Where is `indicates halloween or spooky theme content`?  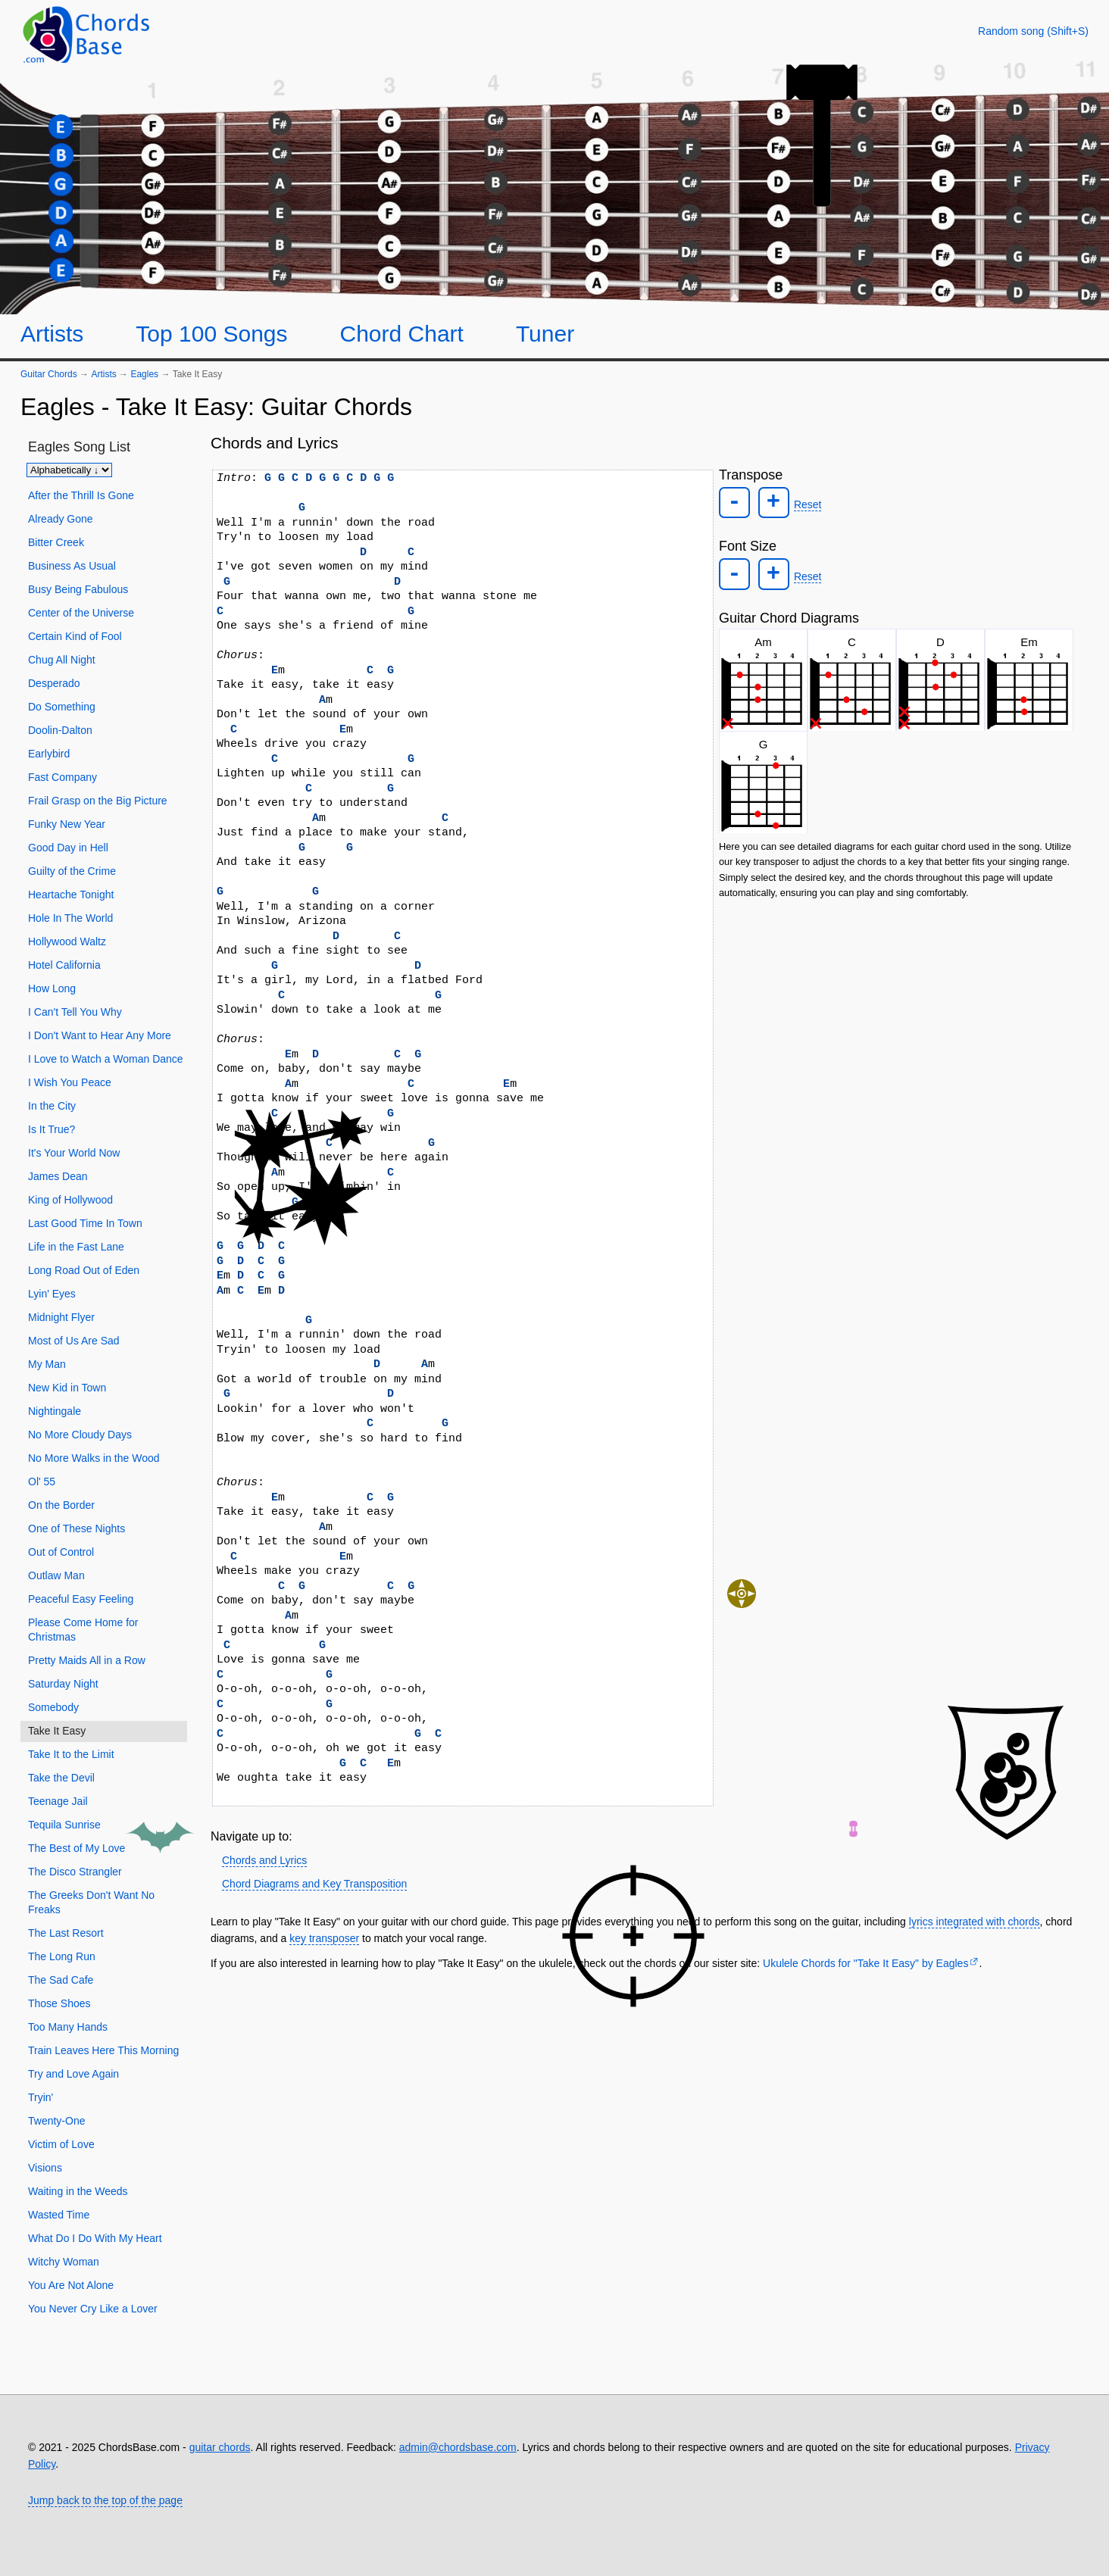
indicates halloween or spooky theme content is located at coordinates (160, 1838).